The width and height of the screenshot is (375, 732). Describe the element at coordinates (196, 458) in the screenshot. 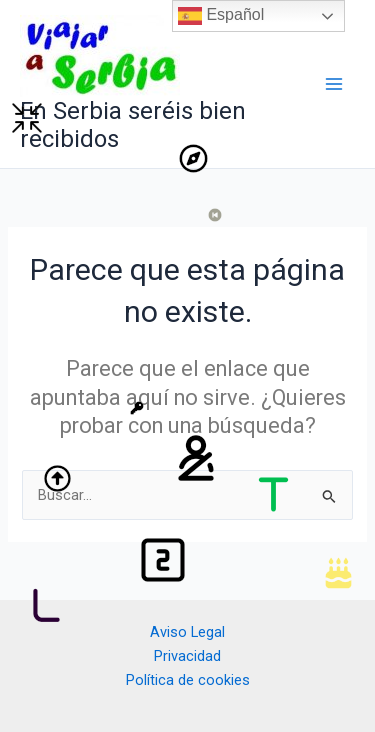

I see `fasten seatbelt reminder` at that location.